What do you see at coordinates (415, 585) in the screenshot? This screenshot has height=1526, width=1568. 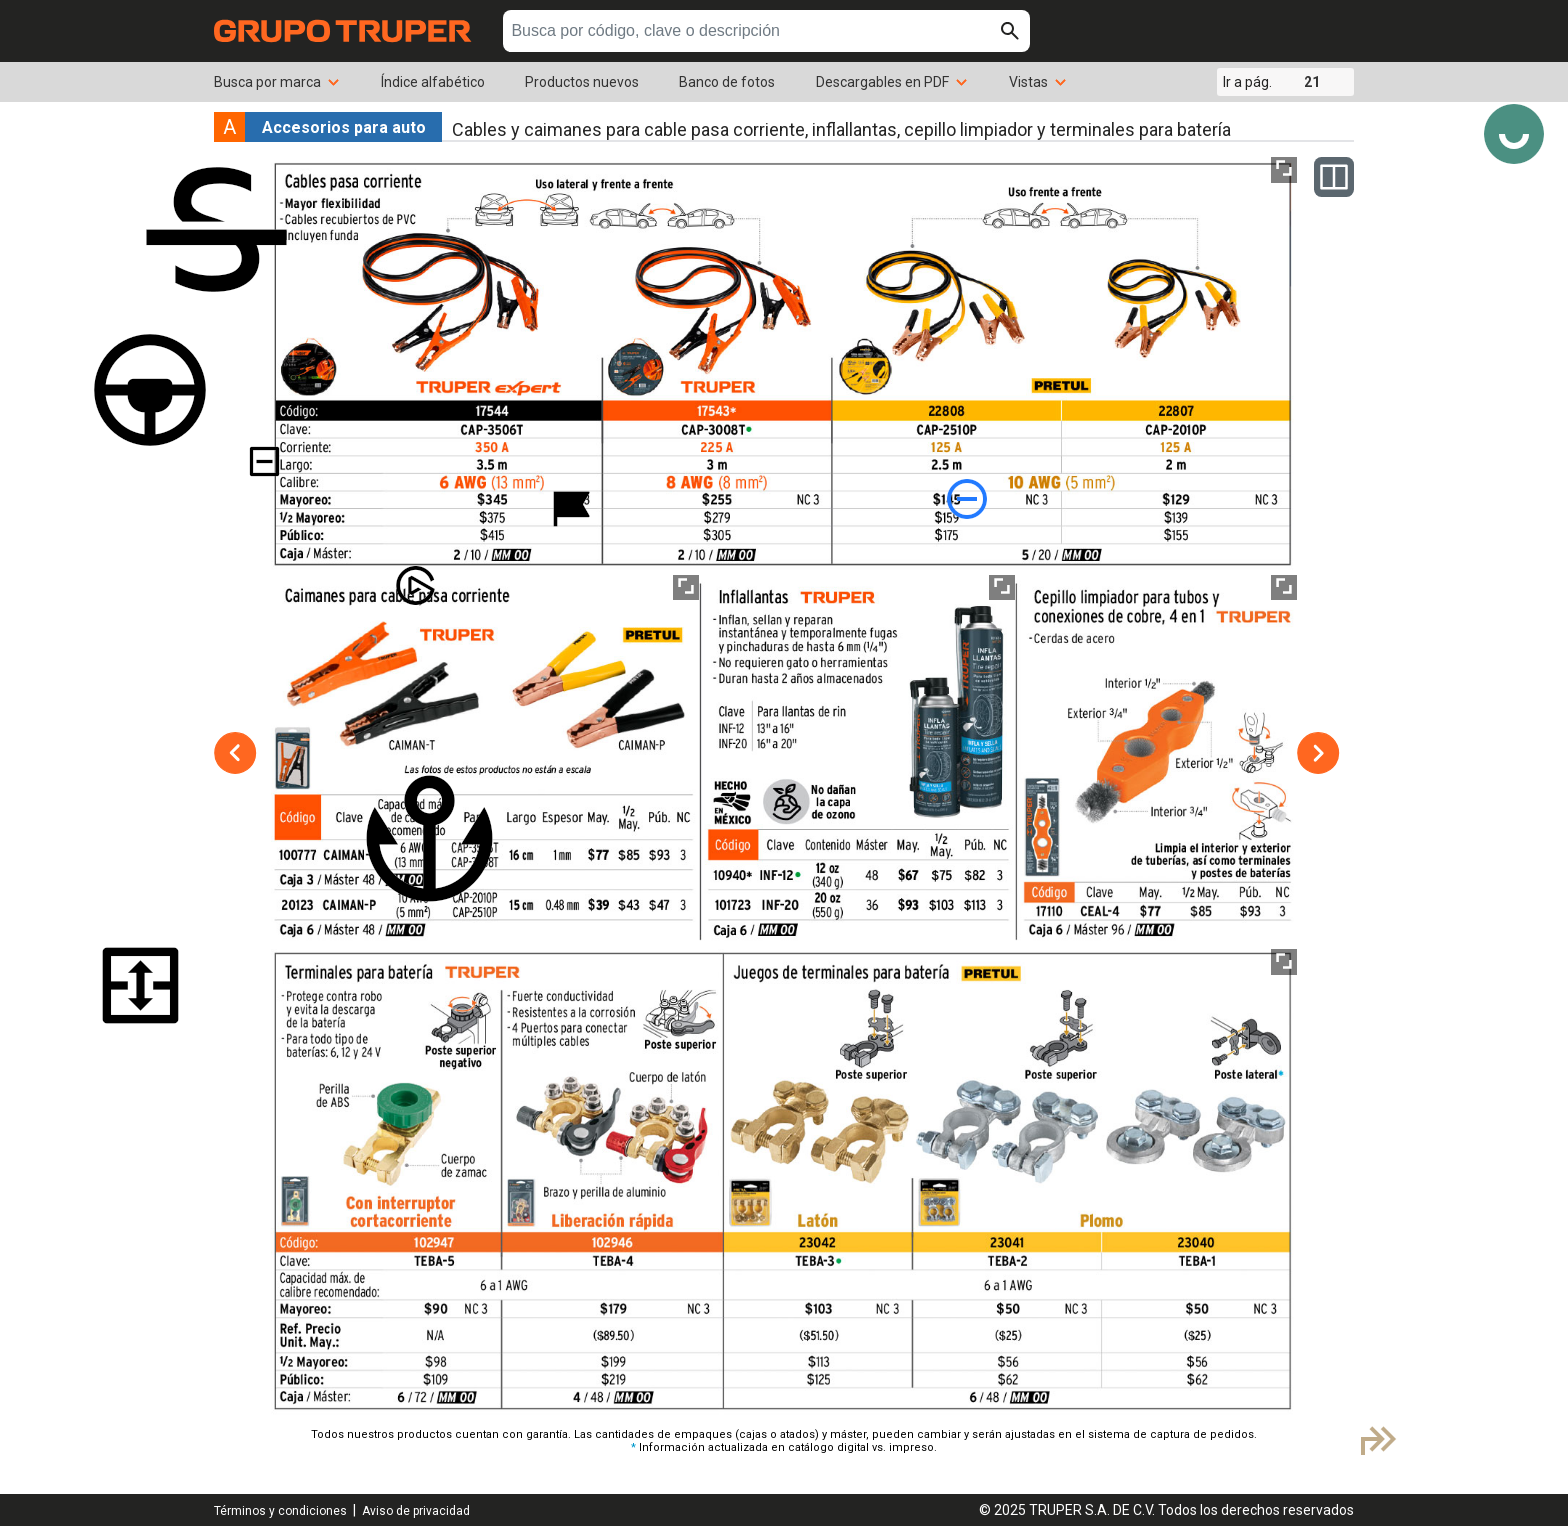 I see `elgato brand logo` at bounding box center [415, 585].